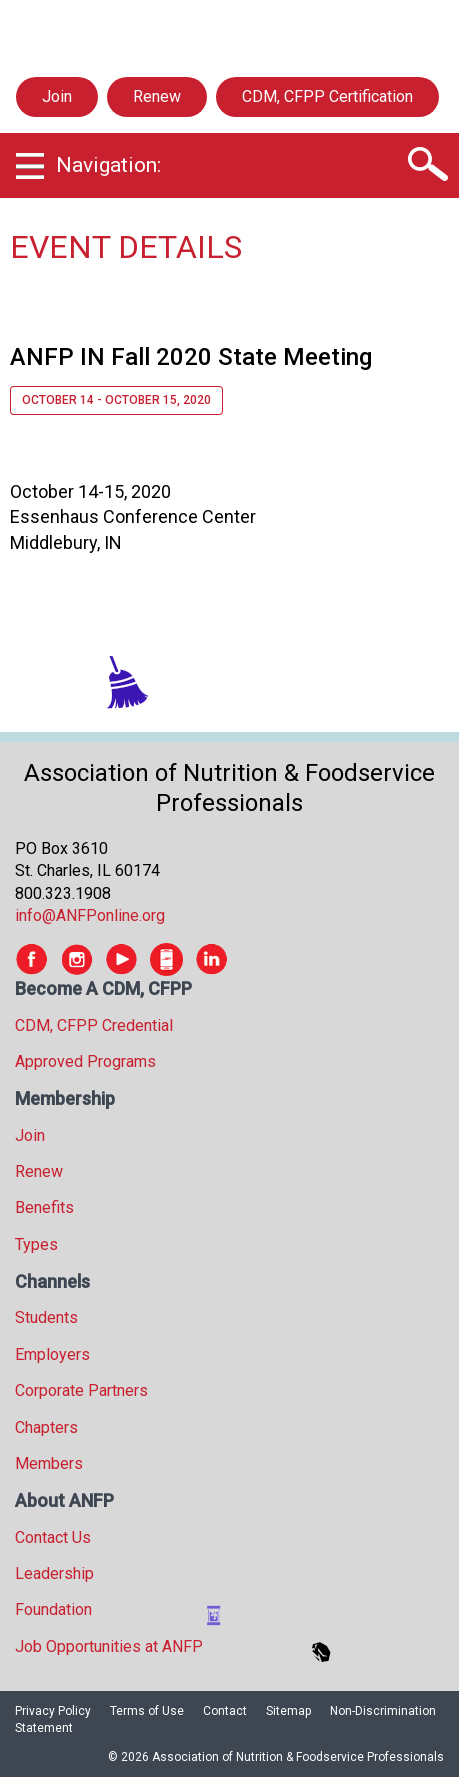 This screenshot has width=459, height=1777. What do you see at coordinates (213, 1615) in the screenshot?
I see `view chemical storage or tank status` at bounding box center [213, 1615].